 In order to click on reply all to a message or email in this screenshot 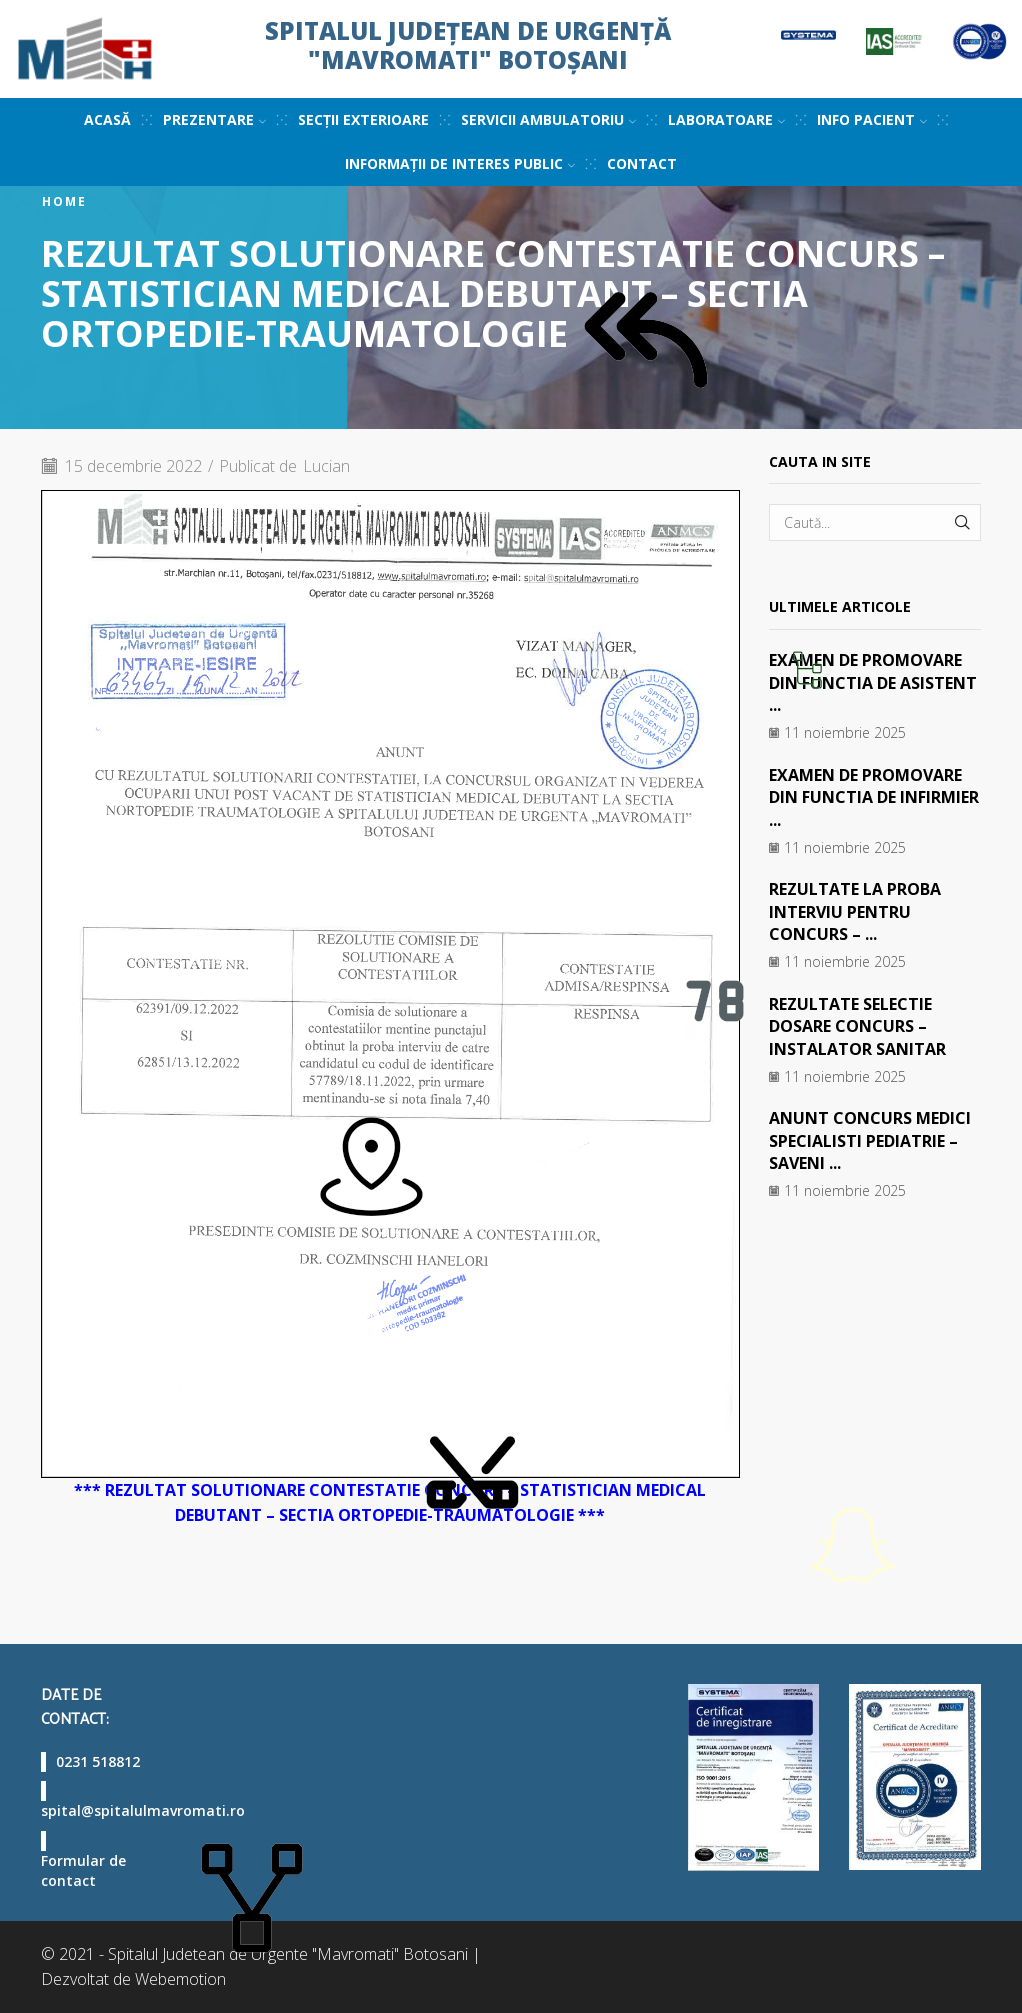, I will do `click(646, 340)`.